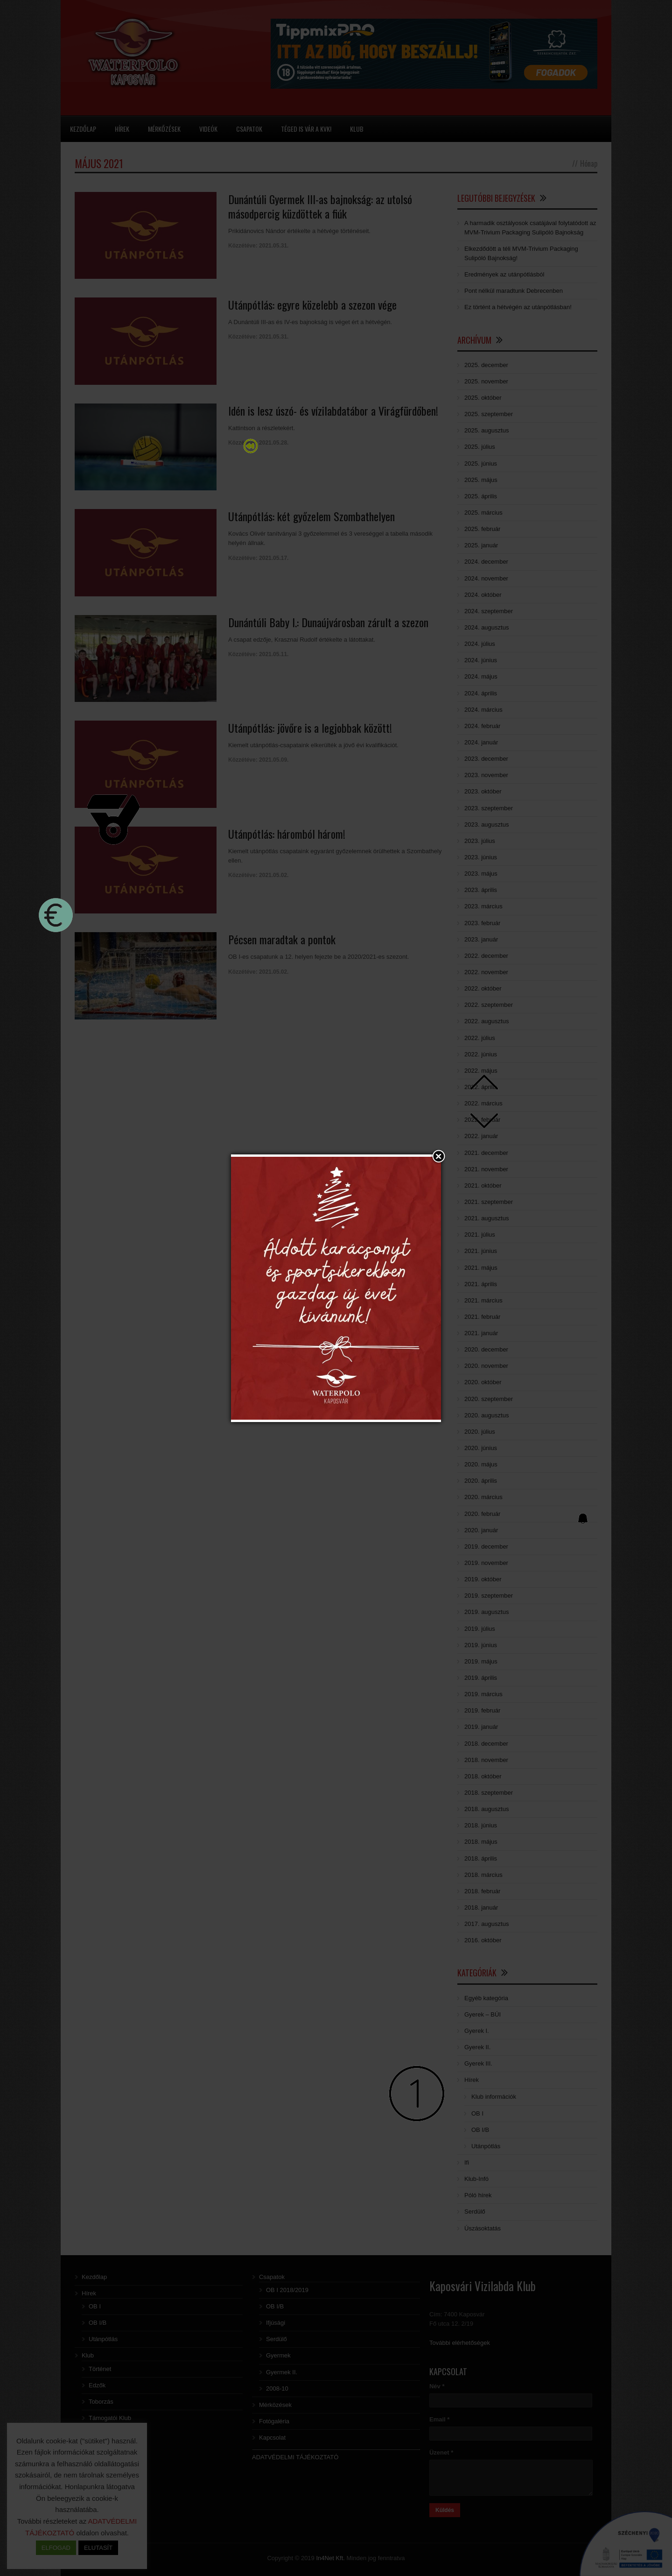 This screenshot has height=2576, width=672. Describe the element at coordinates (417, 2094) in the screenshot. I see `indicates the first step in a sequence or process` at that location.